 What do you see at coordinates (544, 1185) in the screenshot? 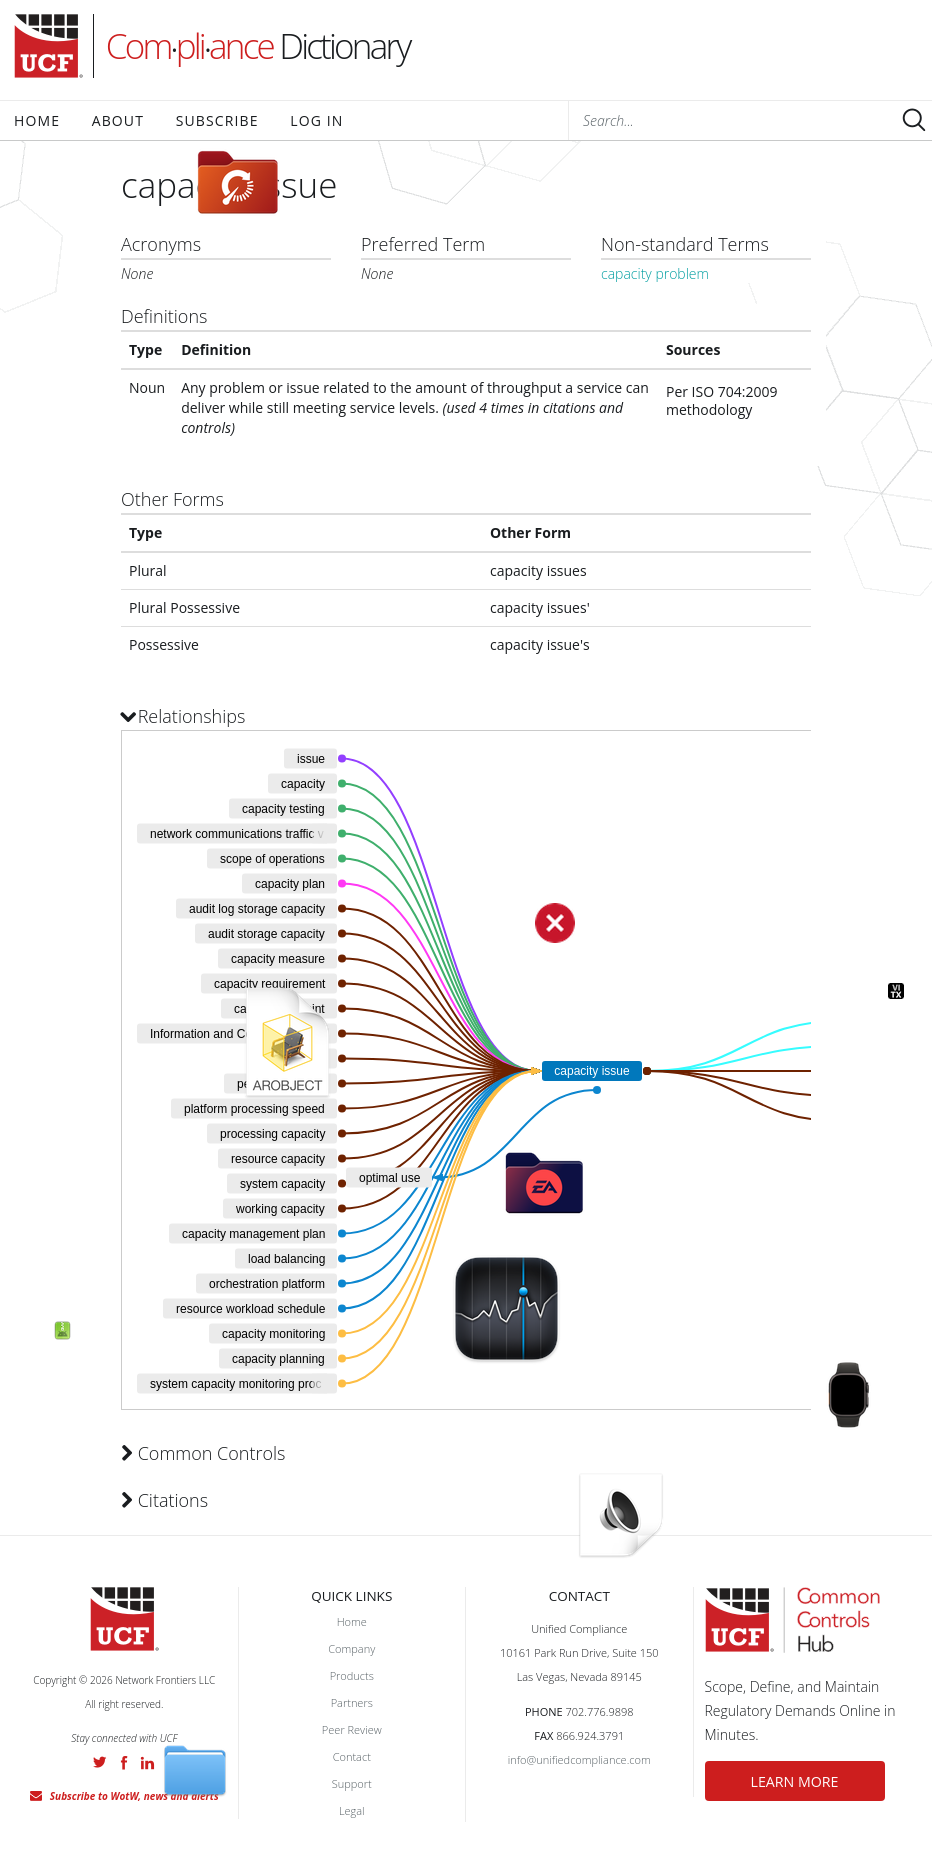
I see `folder for EA (Electronic Arts) games or applications` at bounding box center [544, 1185].